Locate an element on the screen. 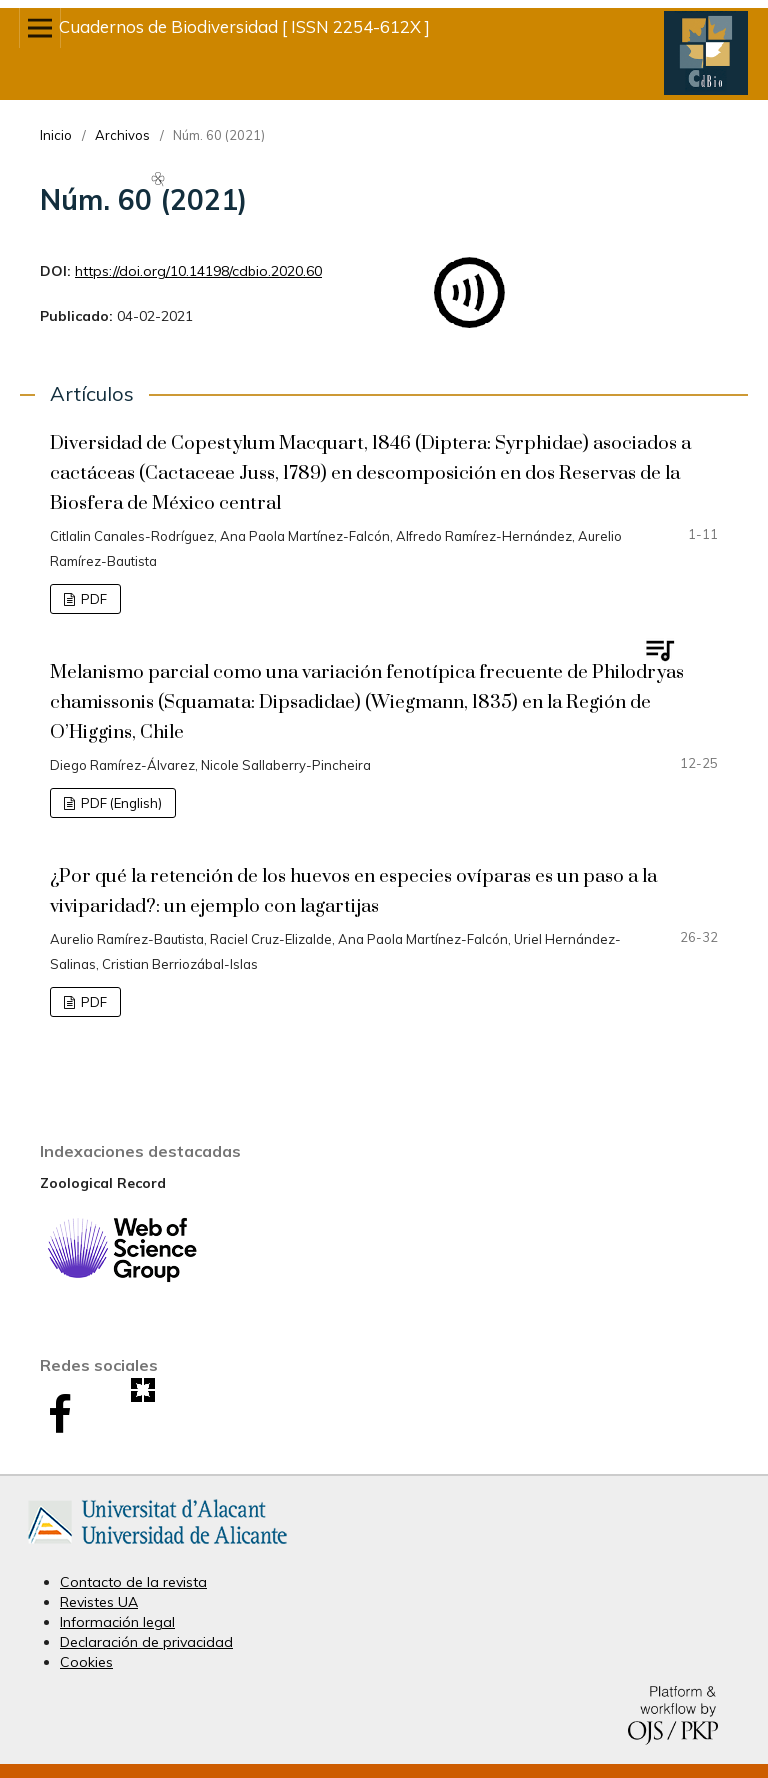 The image size is (768, 1778). view music queue or playlist is located at coordinates (659, 649).